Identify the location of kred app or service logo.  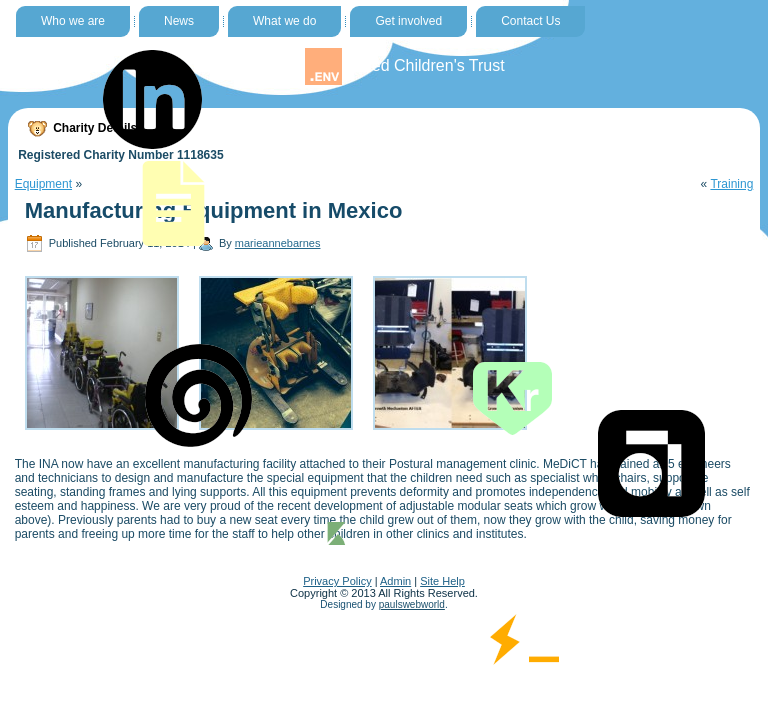
(512, 398).